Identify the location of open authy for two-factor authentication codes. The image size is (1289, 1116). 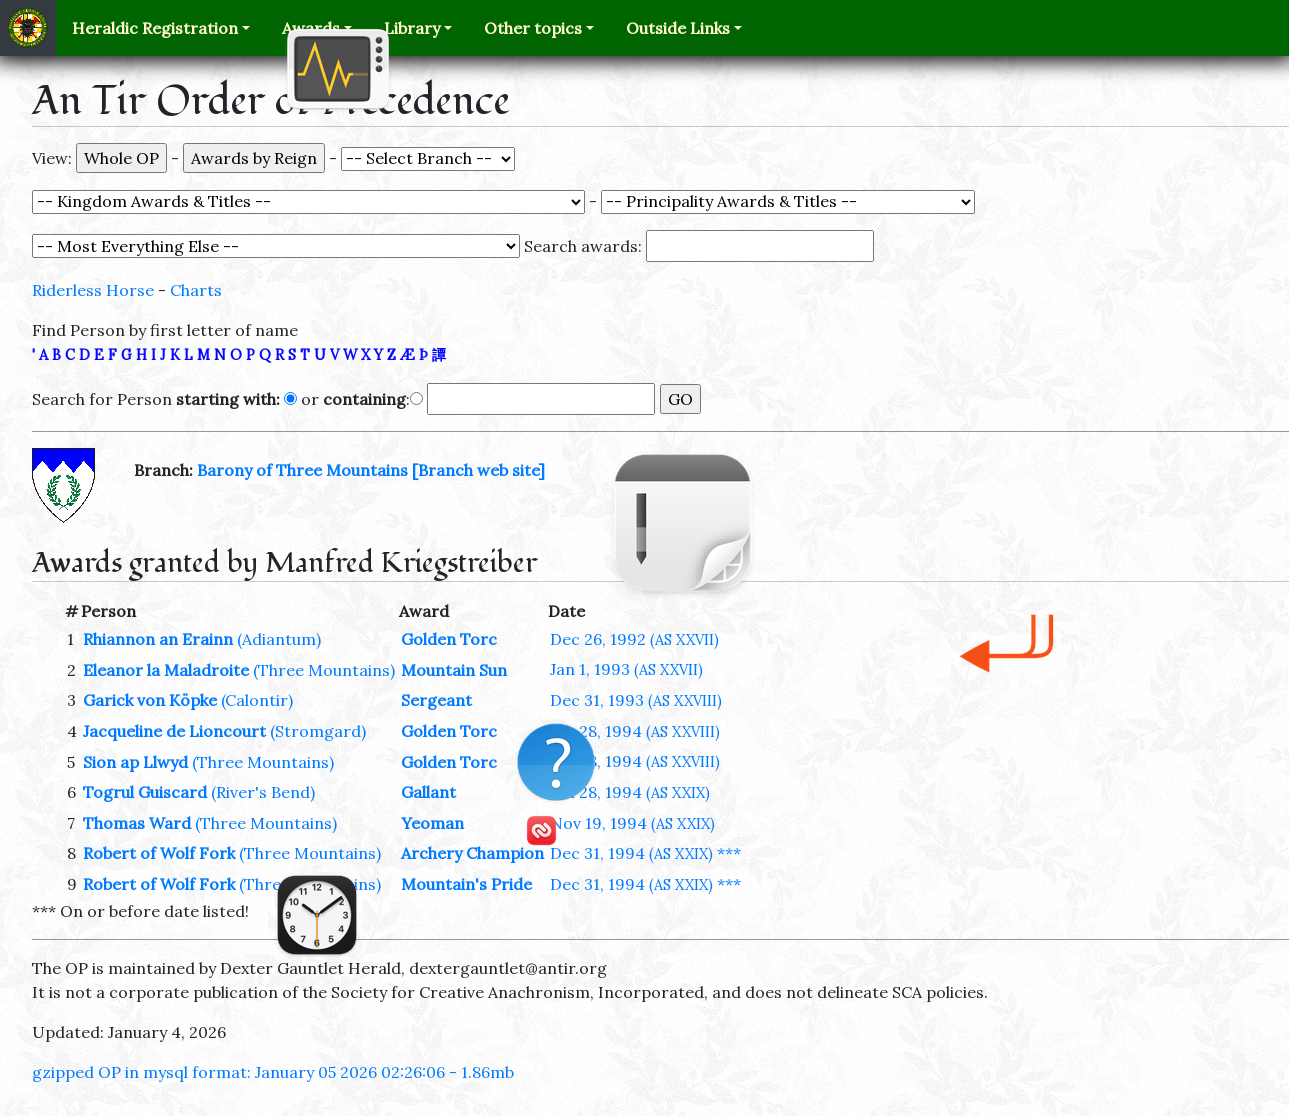
(541, 830).